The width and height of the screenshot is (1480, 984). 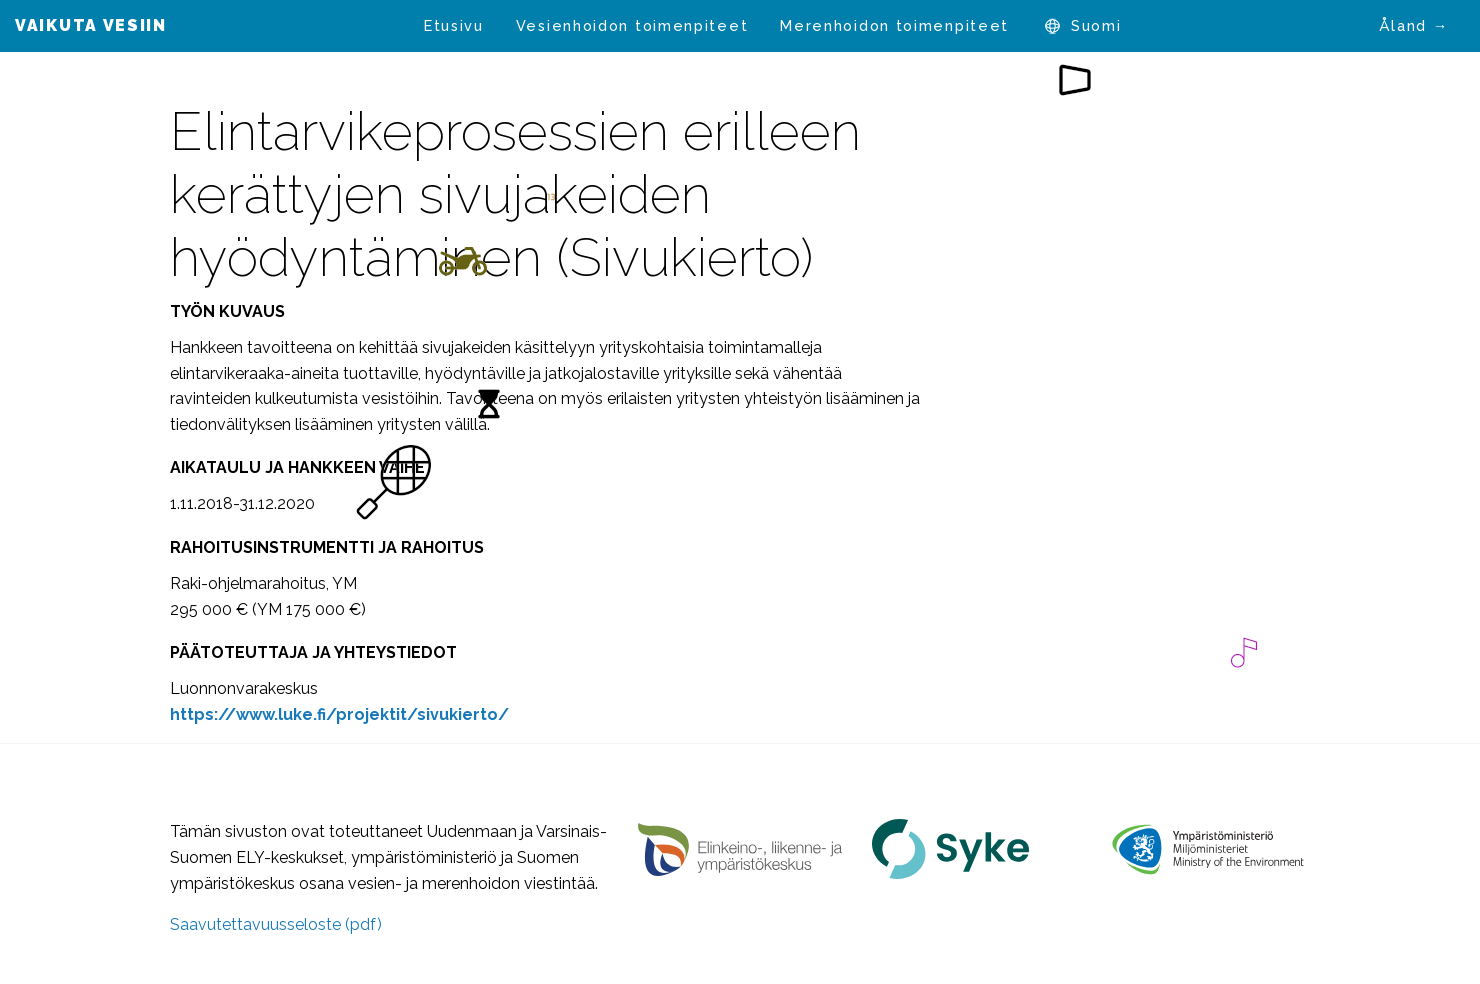 I want to click on access tennis or racquet sports features, so click(x=392, y=483).